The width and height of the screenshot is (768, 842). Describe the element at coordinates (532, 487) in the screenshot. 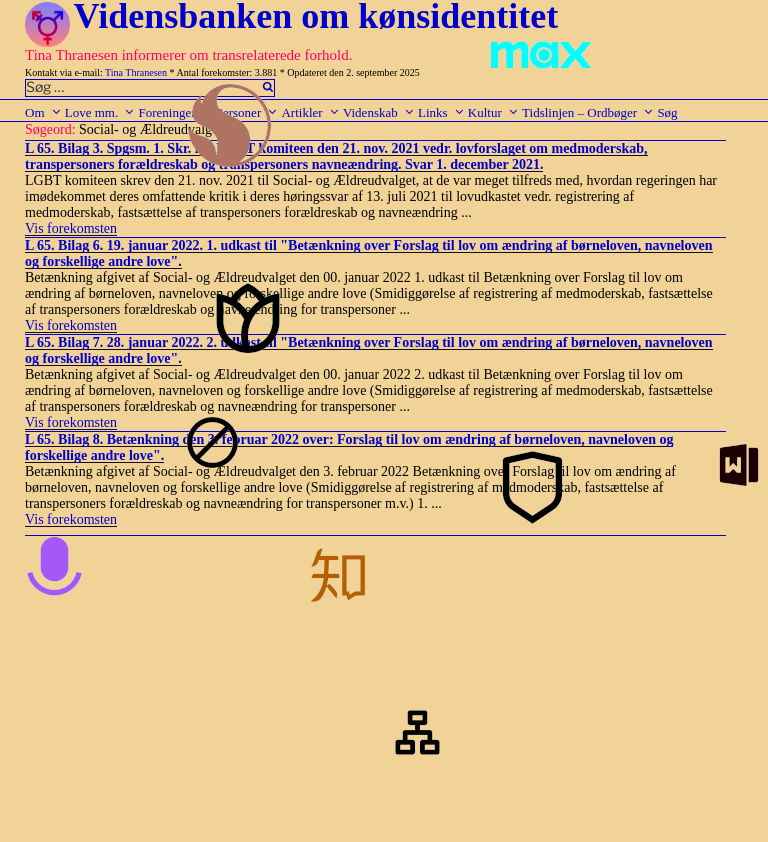

I see `access security settings` at that location.